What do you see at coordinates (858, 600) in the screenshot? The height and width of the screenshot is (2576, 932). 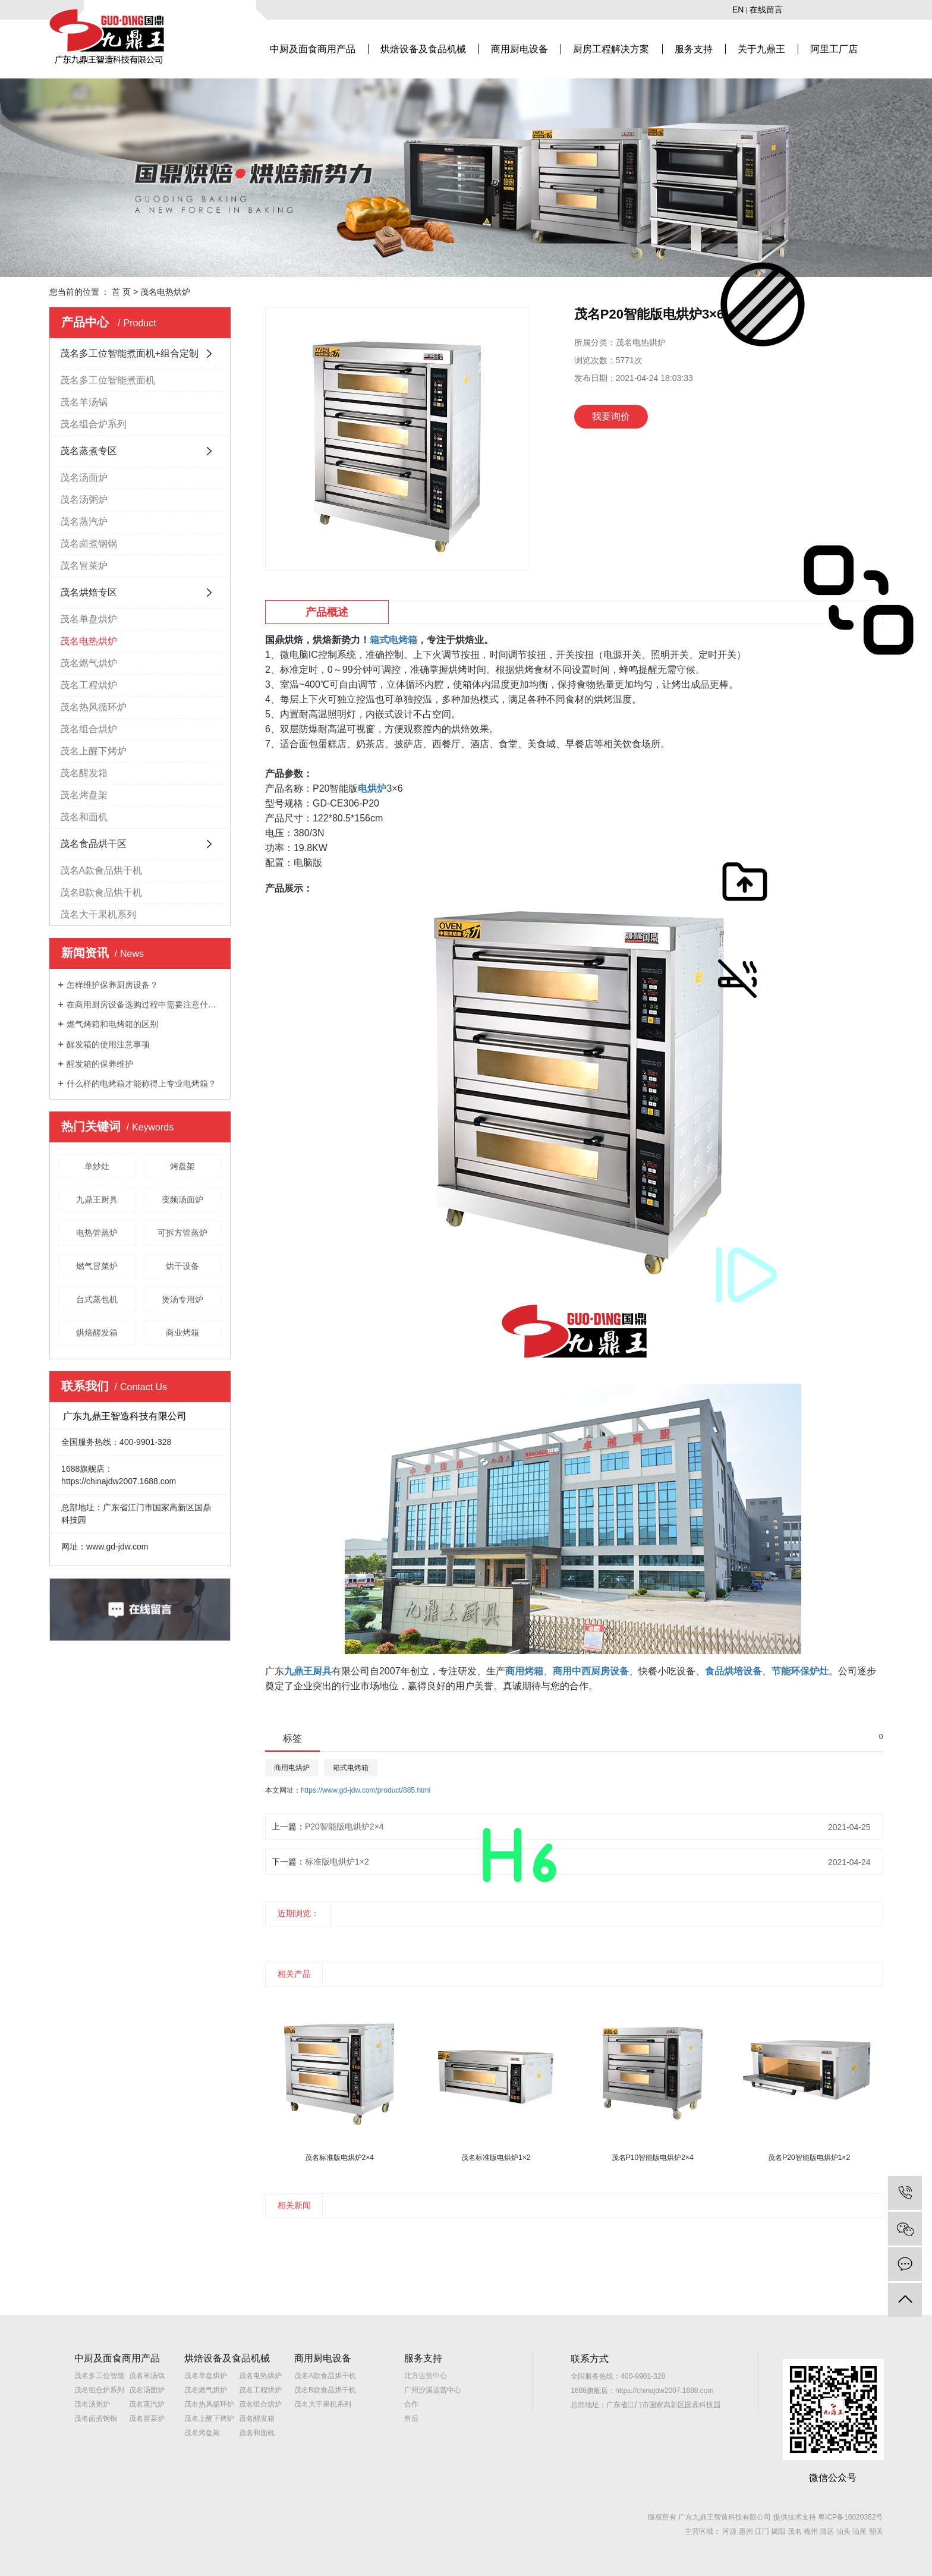 I see `send selected object to back of layer stack` at bounding box center [858, 600].